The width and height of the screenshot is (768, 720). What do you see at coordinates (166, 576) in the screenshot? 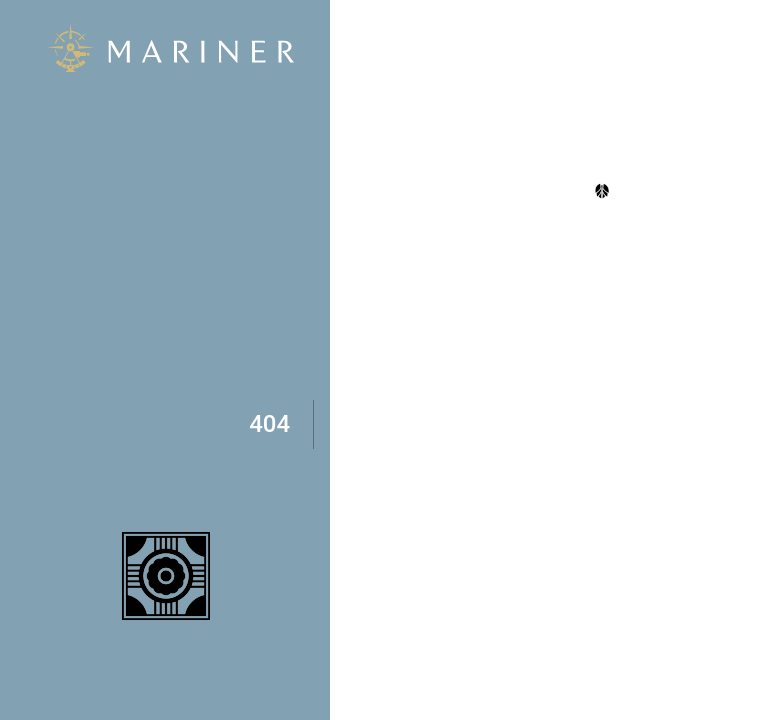
I see `decorative tile or pattern element` at bounding box center [166, 576].